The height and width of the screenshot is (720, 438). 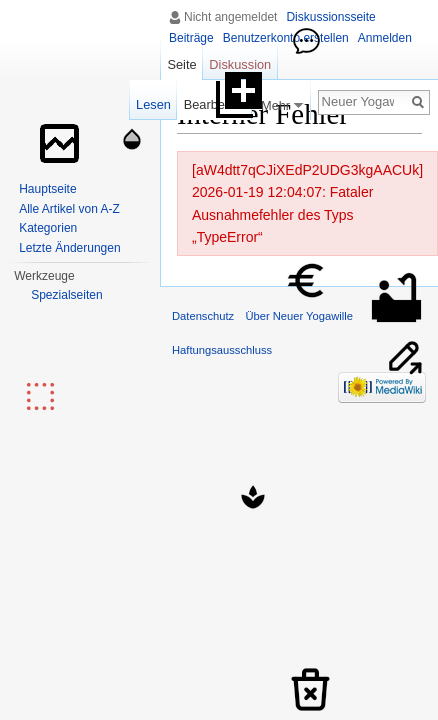 I want to click on remove all borders from selected cells, so click(x=40, y=396).